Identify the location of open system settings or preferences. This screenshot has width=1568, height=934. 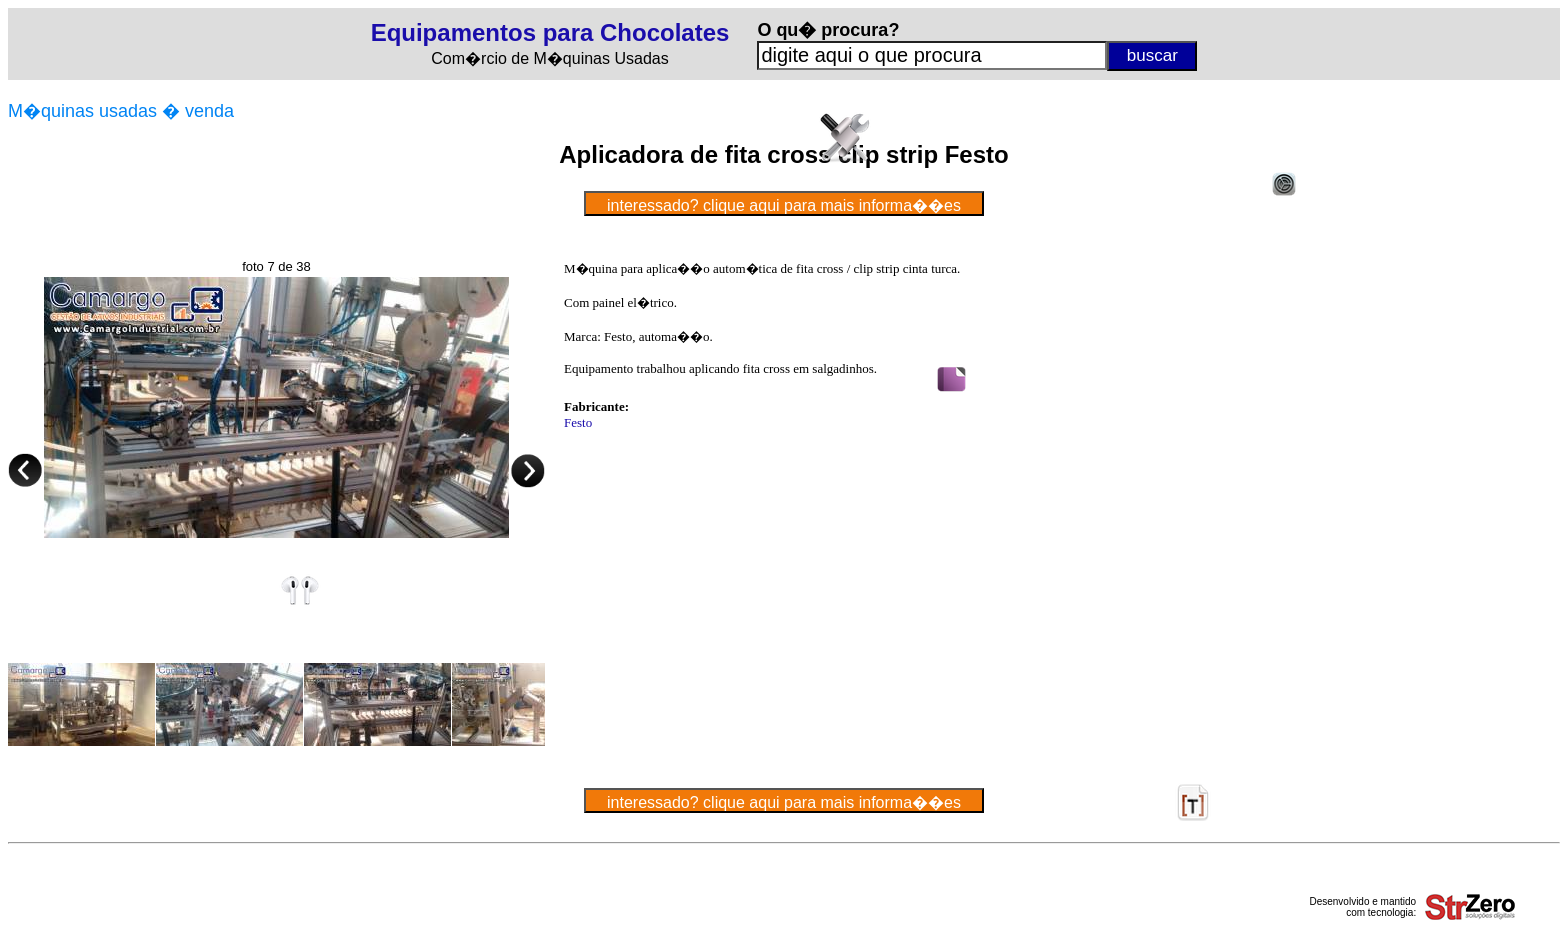
(1284, 184).